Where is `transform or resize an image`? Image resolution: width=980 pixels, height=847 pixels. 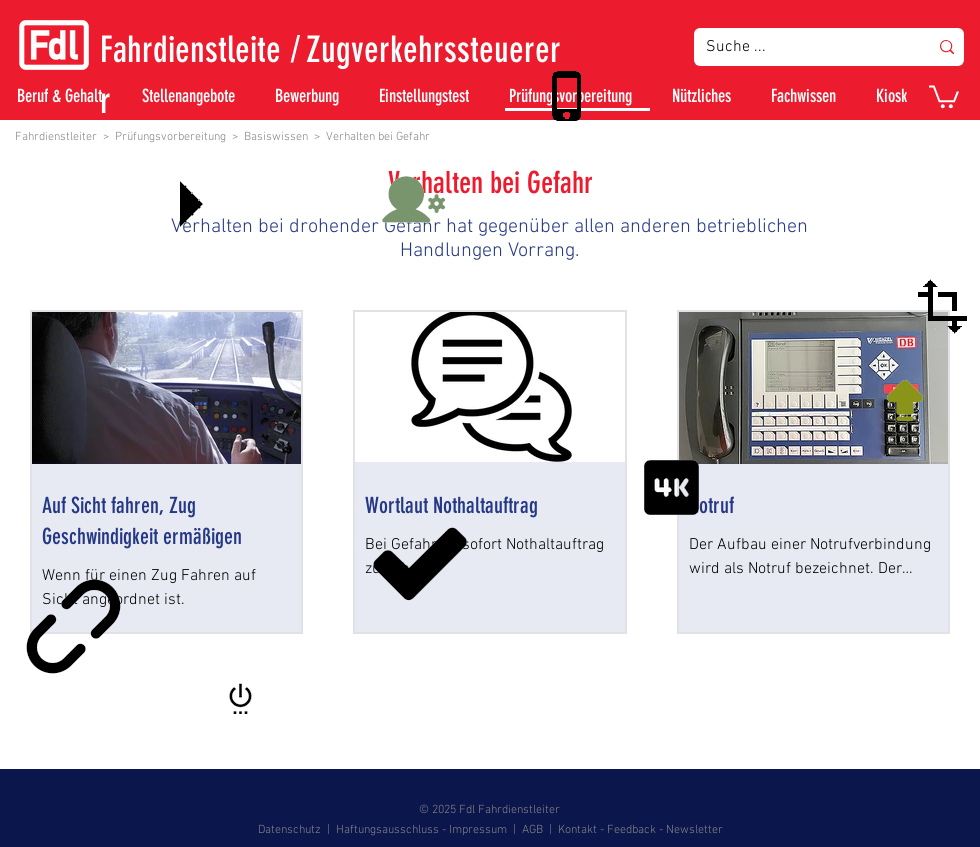
transform or resize an image is located at coordinates (942, 306).